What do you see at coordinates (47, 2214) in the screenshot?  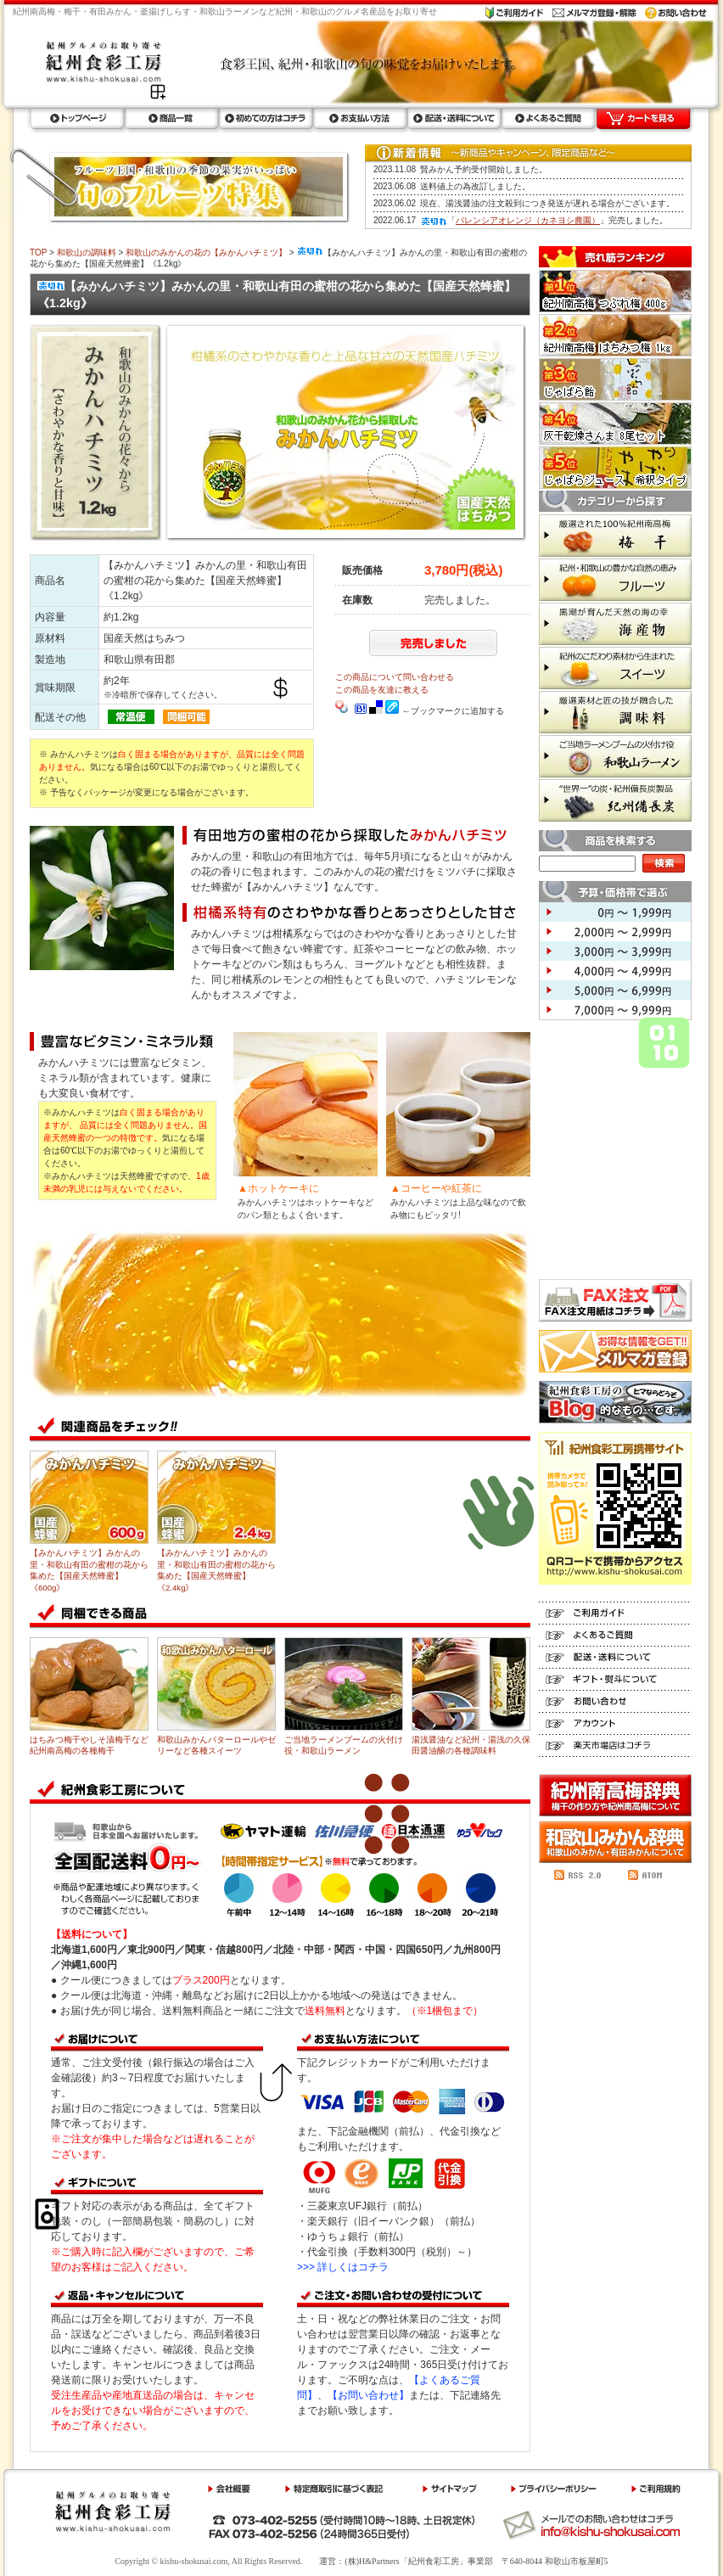 I see `access audio or speaker settings` at bounding box center [47, 2214].